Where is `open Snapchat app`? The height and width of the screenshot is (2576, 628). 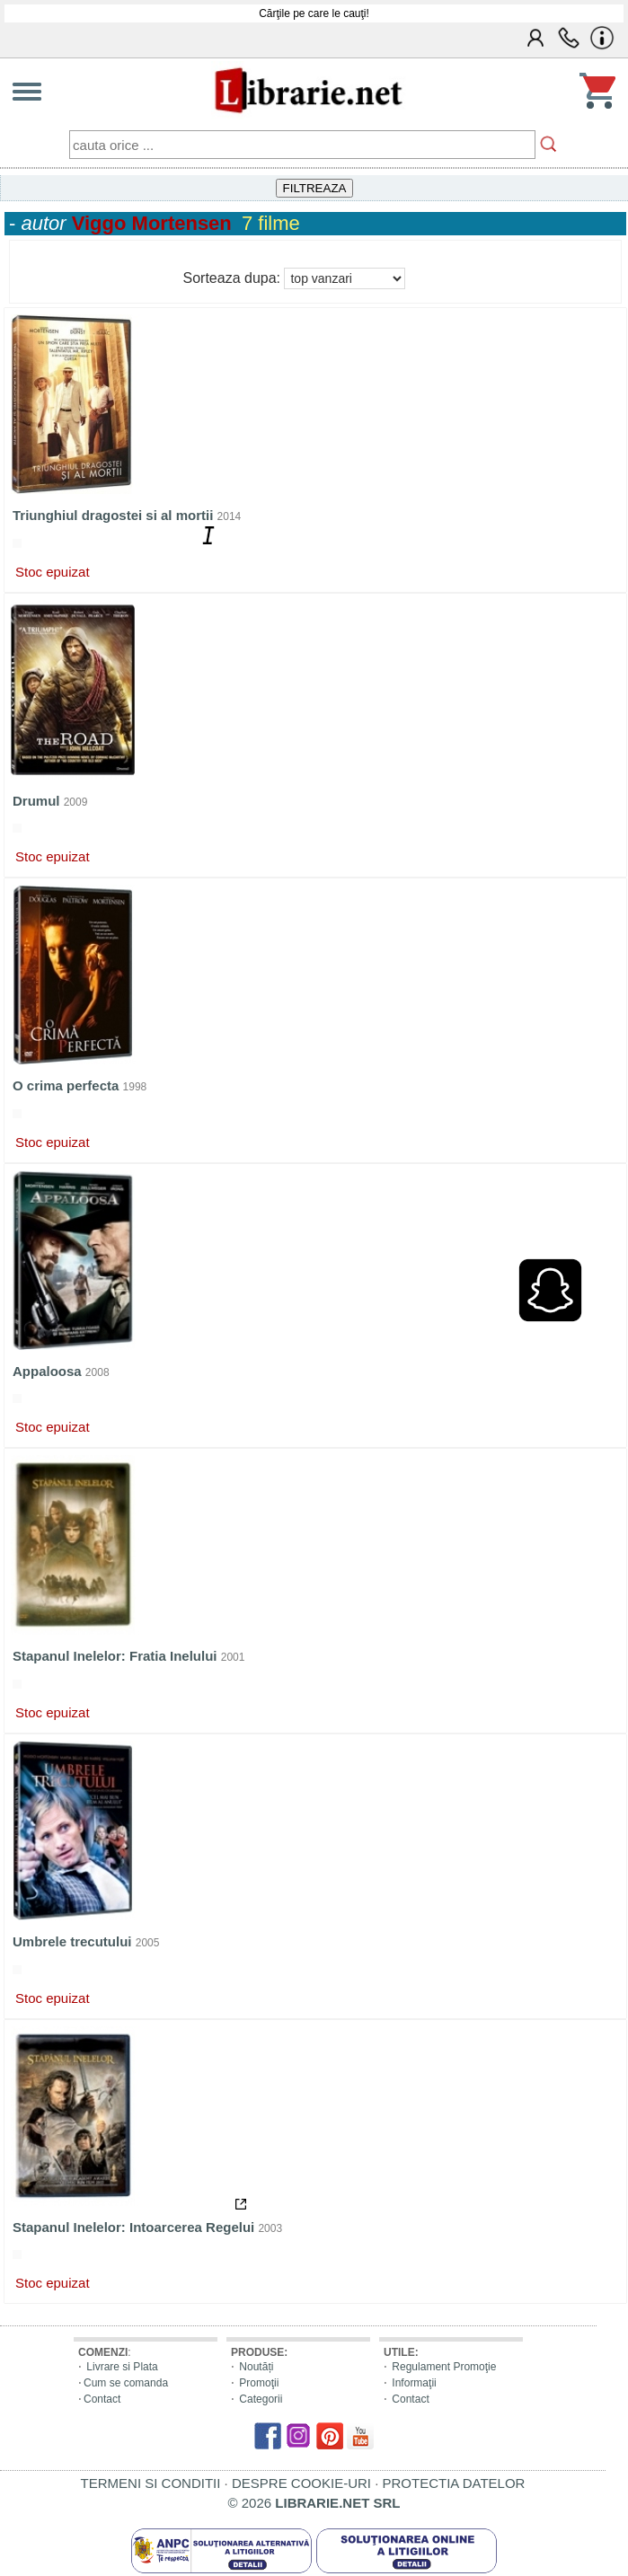 open Snapchat app is located at coordinates (550, 1290).